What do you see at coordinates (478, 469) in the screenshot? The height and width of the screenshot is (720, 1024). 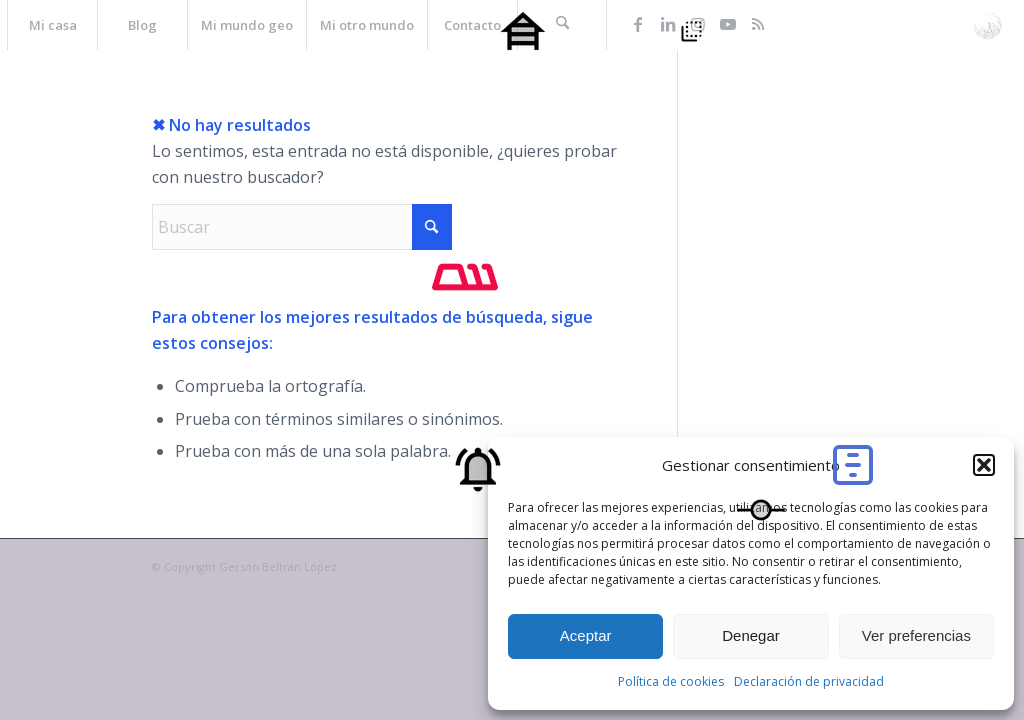 I see `indicates active or incoming notifications` at bounding box center [478, 469].